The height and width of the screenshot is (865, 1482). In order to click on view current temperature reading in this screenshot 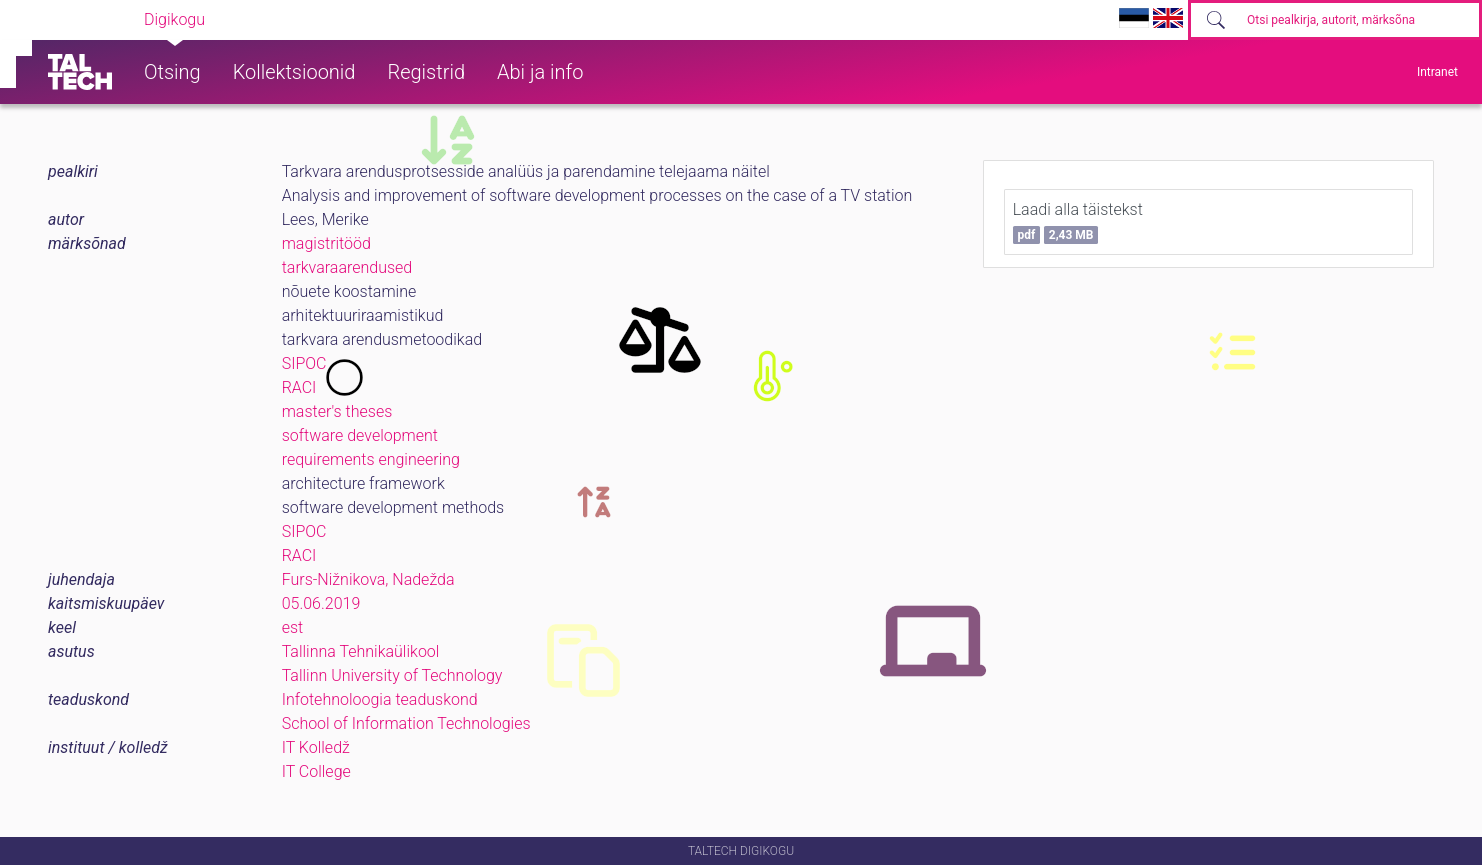, I will do `click(769, 376)`.